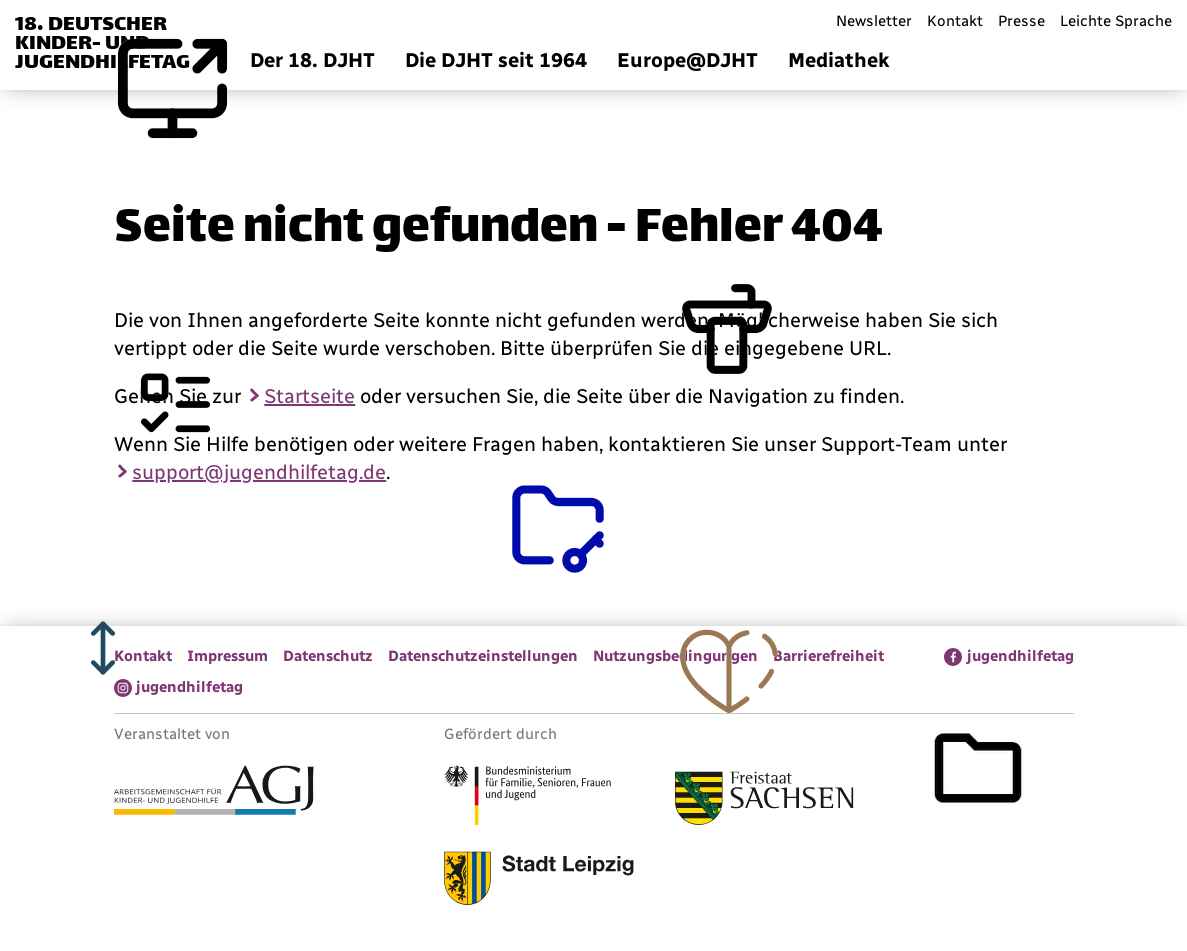  I want to click on access a folder to view its contents, so click(978, 768).